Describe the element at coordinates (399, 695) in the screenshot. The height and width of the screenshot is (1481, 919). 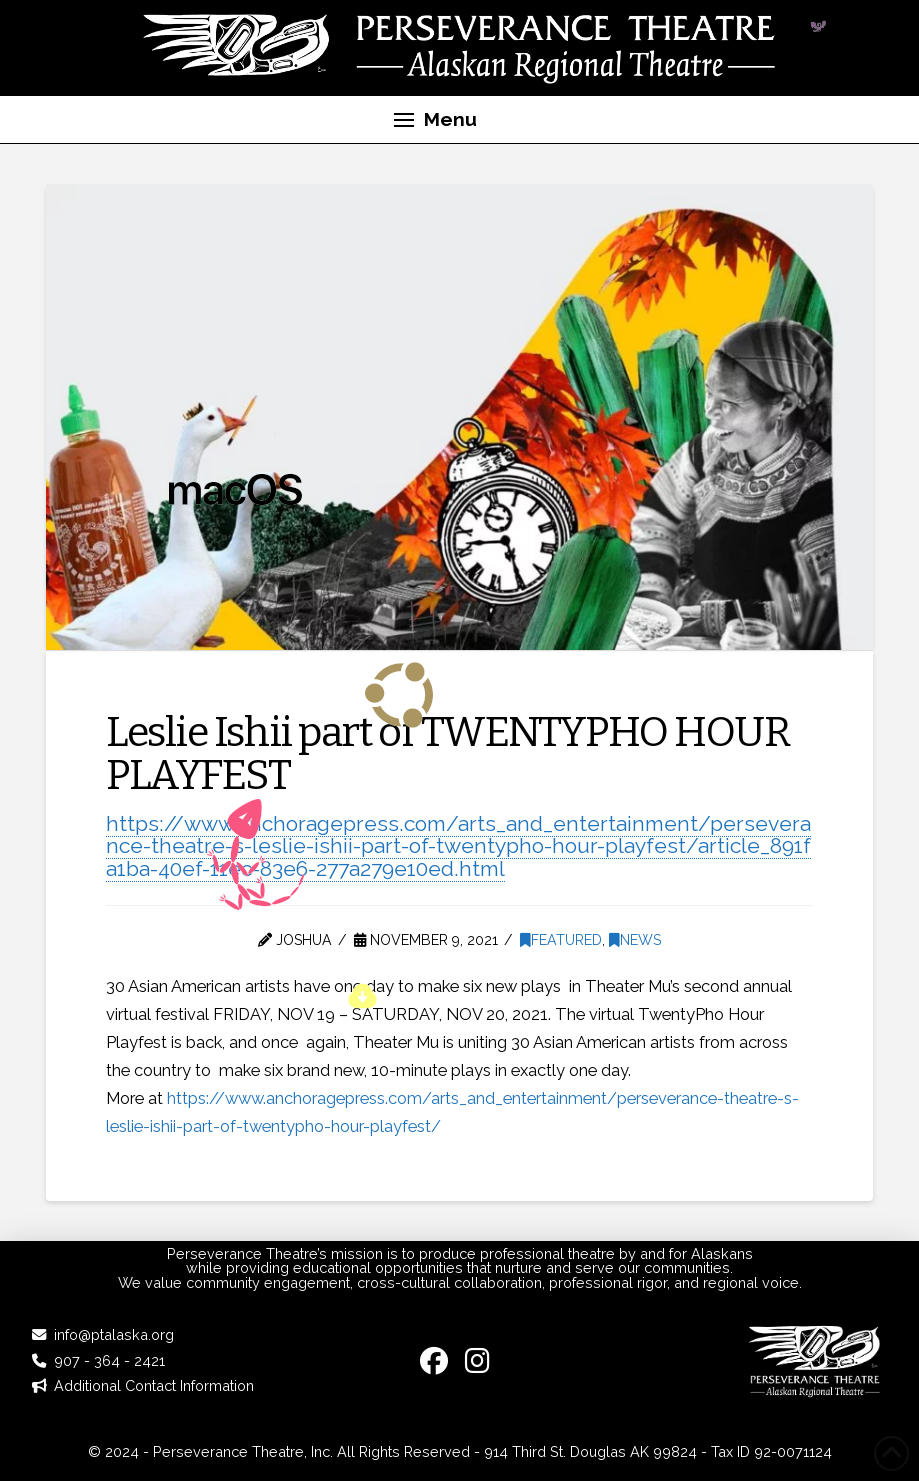
I see `ubuntu linux operating system logo` at that location.